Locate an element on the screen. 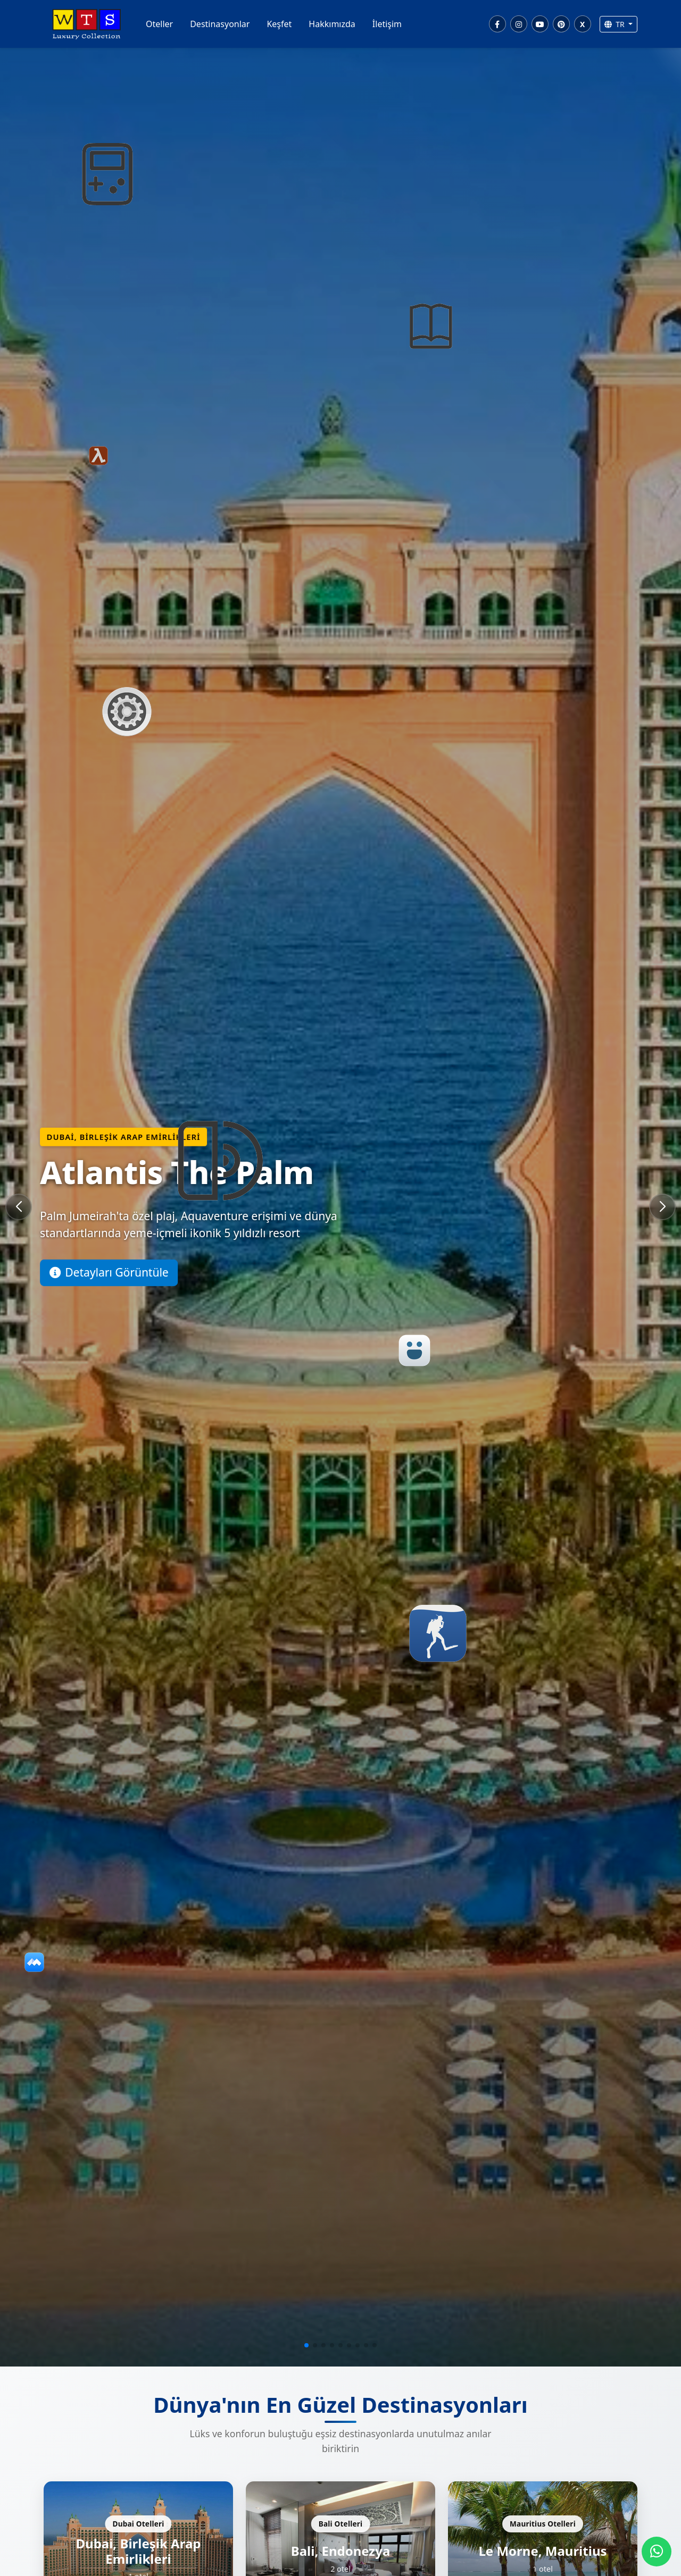  launch half-life: alyx game is located at coordinates (98, 456).